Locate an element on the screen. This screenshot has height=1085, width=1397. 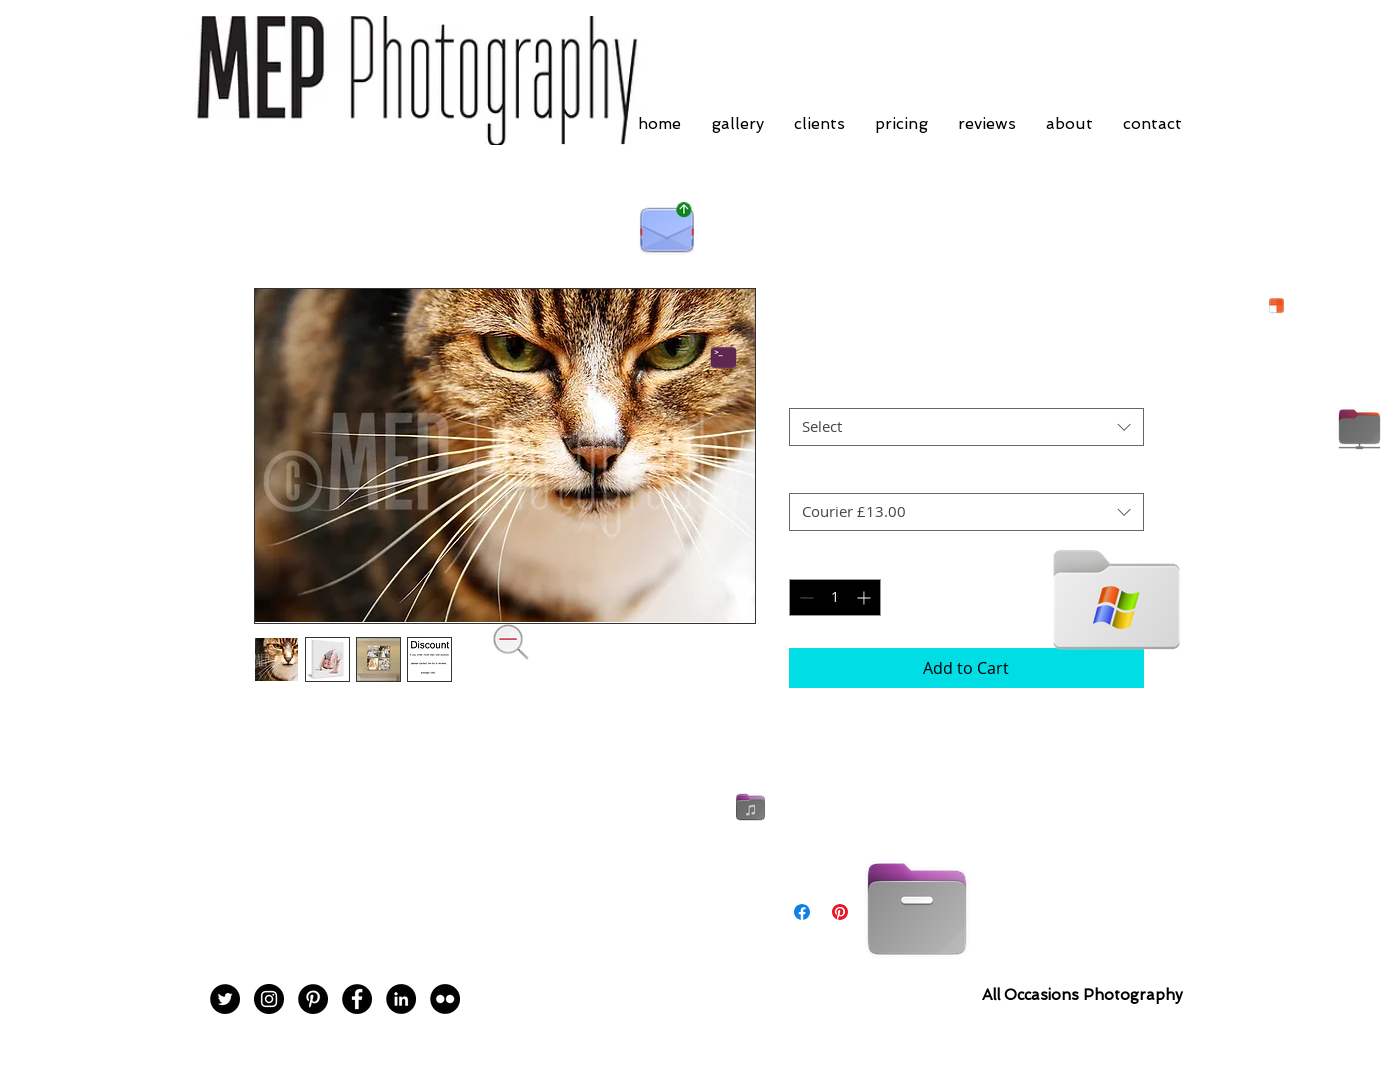
switch to the bottom-left workspace is located at coordinates (1276, 305).